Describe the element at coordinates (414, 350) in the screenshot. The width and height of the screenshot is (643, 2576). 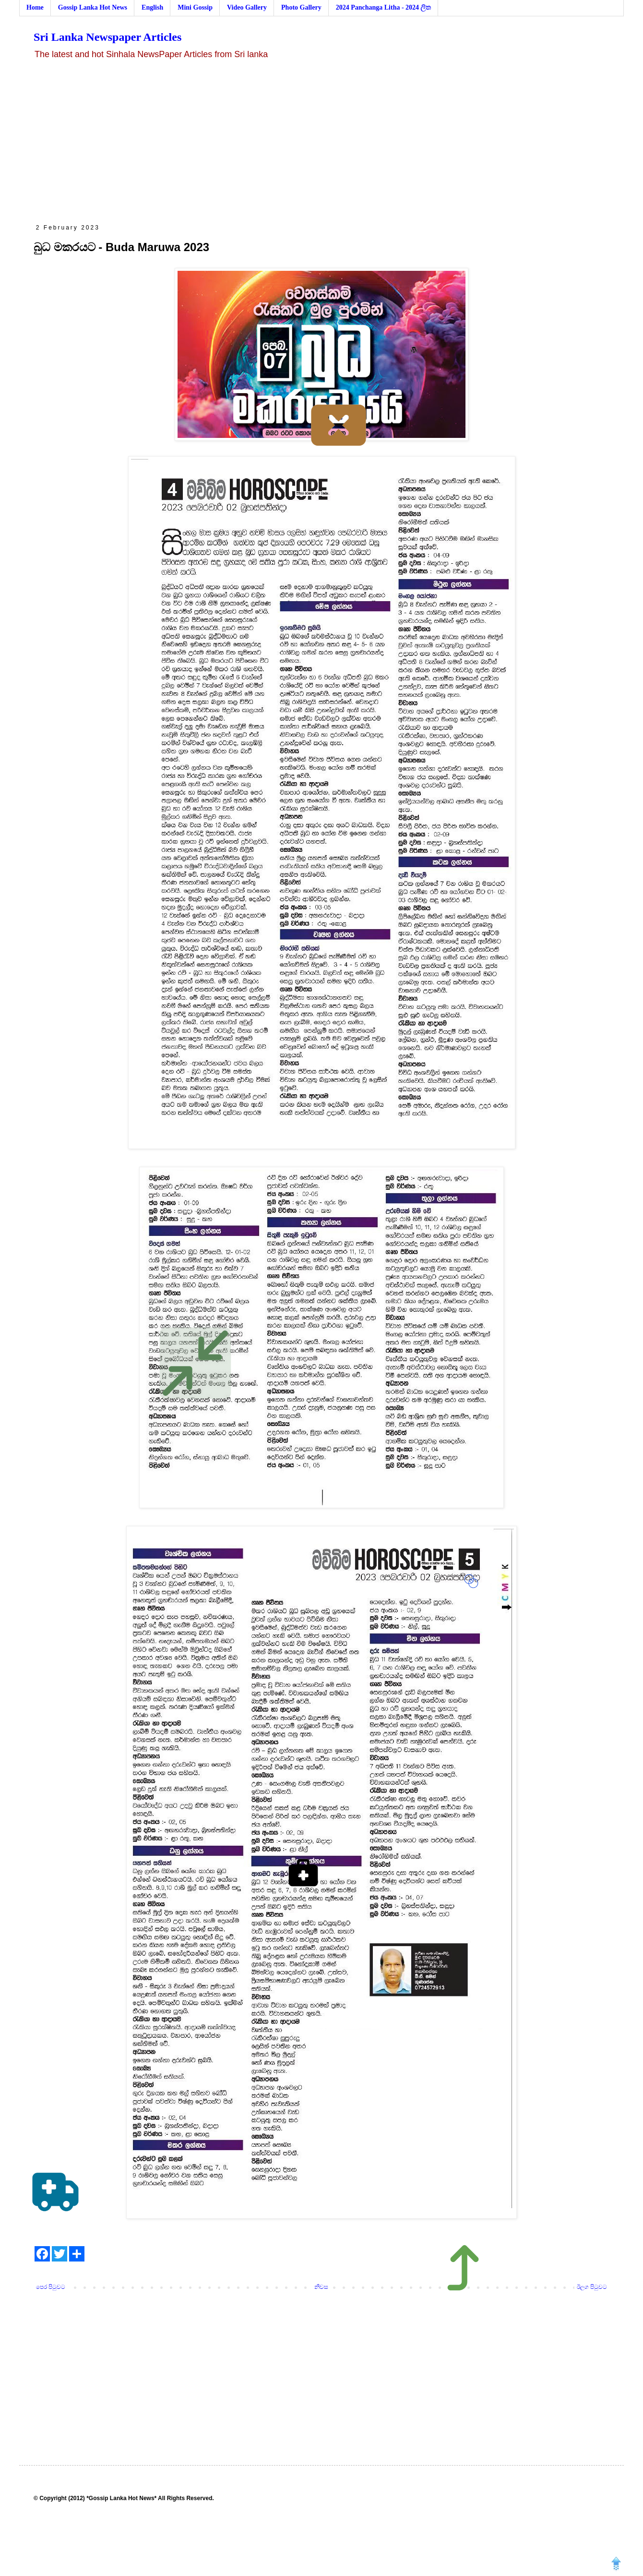
I see `wordpress logo` at that location.